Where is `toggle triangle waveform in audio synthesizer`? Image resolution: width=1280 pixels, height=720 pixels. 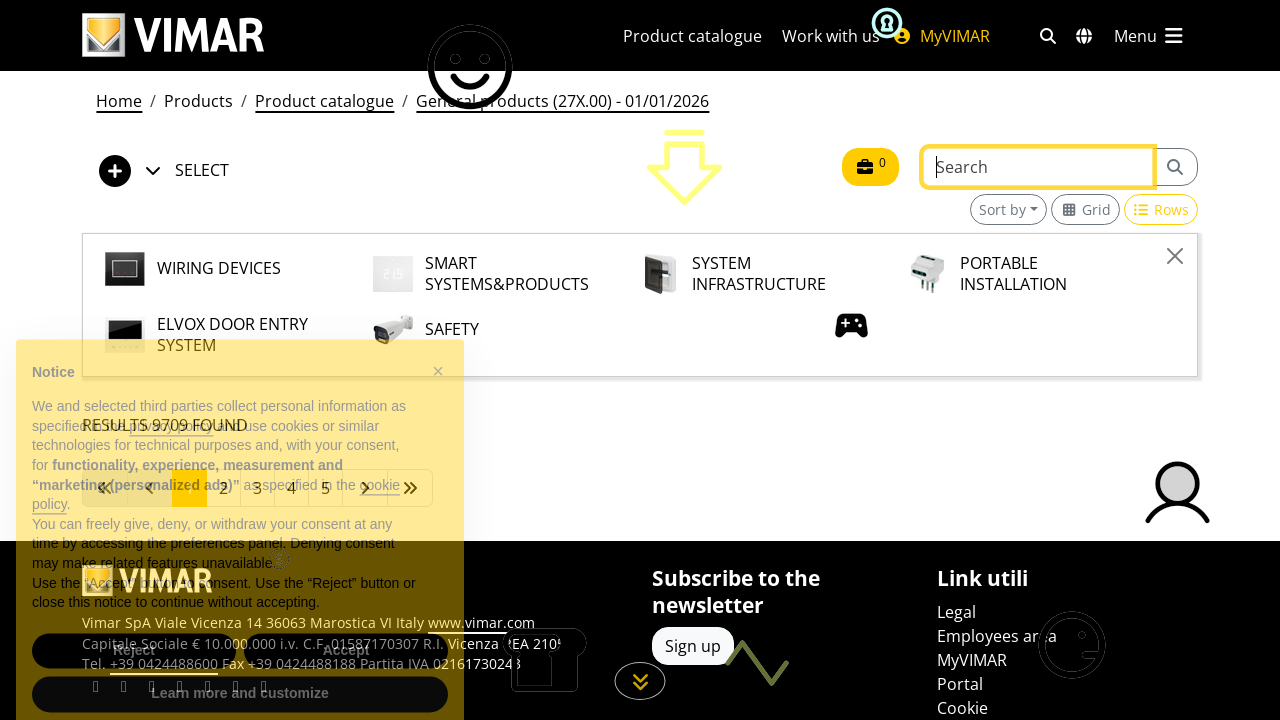
toggle triangle waveform in audio synthesizer is located at coordinates (757, 663).